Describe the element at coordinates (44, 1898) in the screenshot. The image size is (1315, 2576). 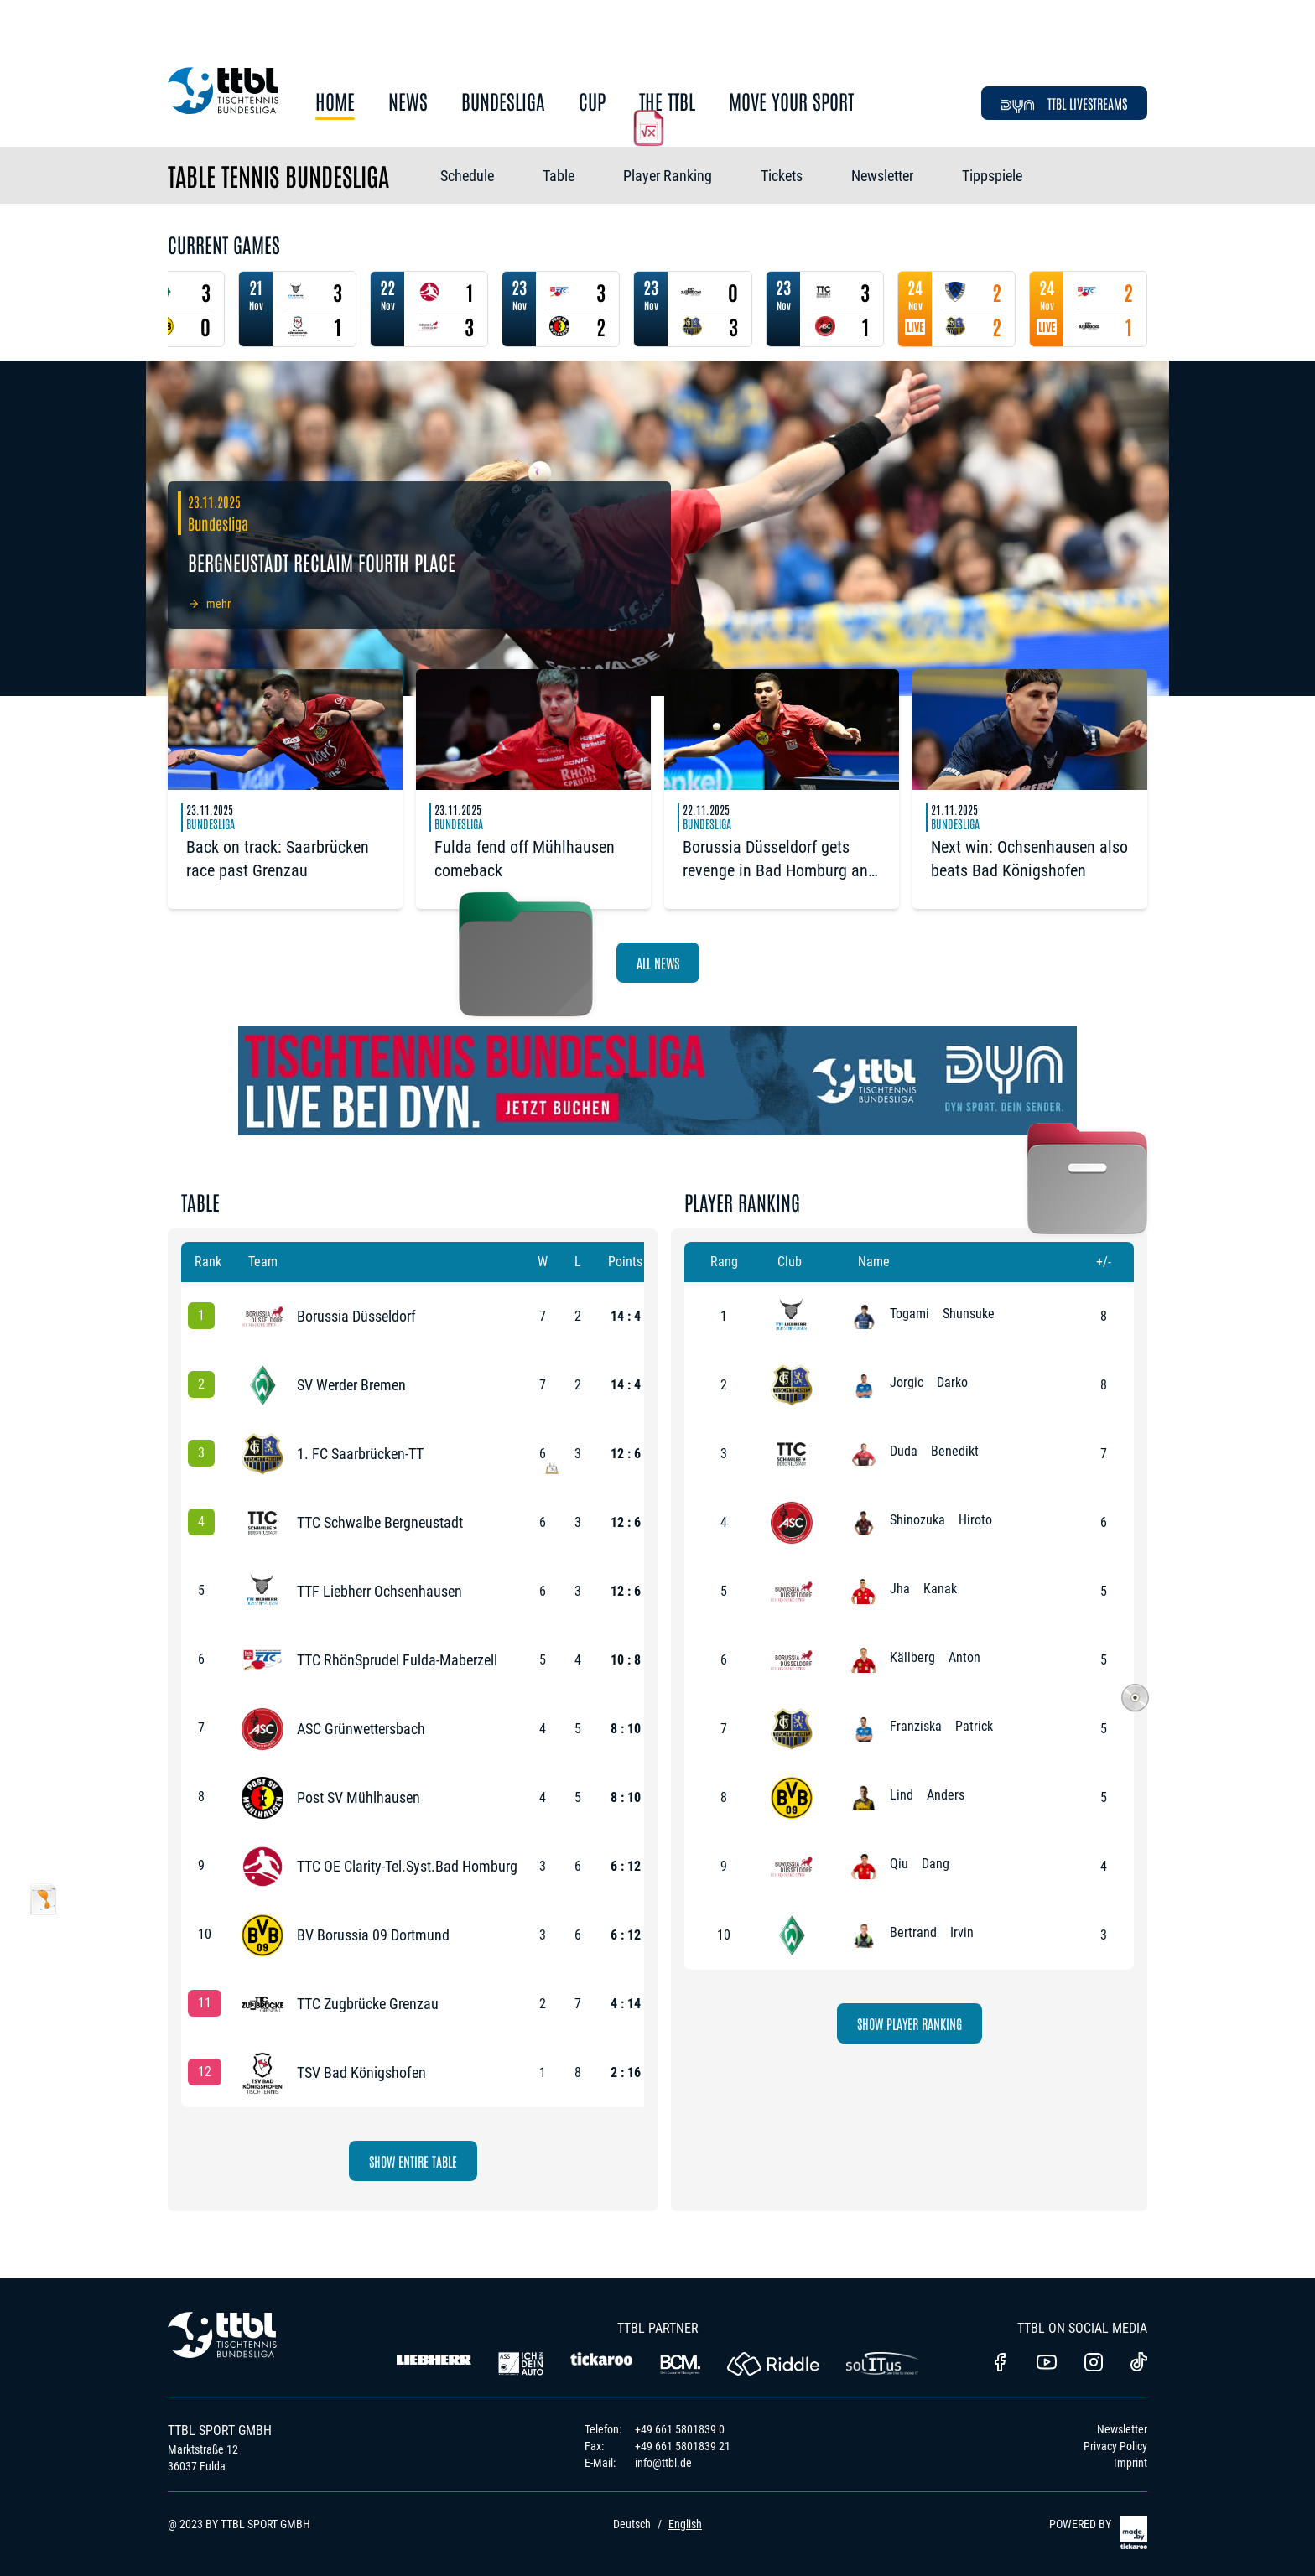
I see `open a vector drawing or illustration file` at that location.